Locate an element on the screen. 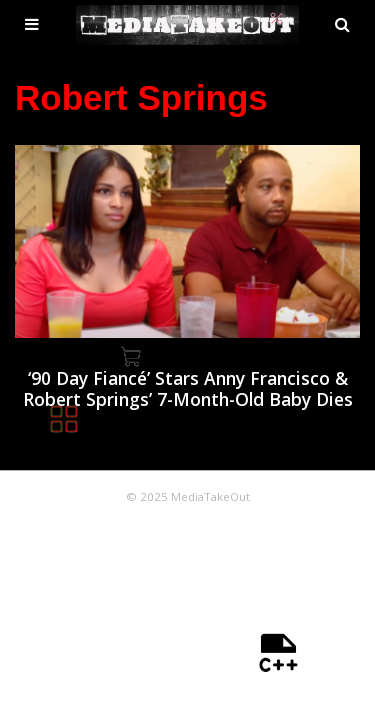 The image size is (375, 720). a C++ source code file is located at coordinates (278, 654).